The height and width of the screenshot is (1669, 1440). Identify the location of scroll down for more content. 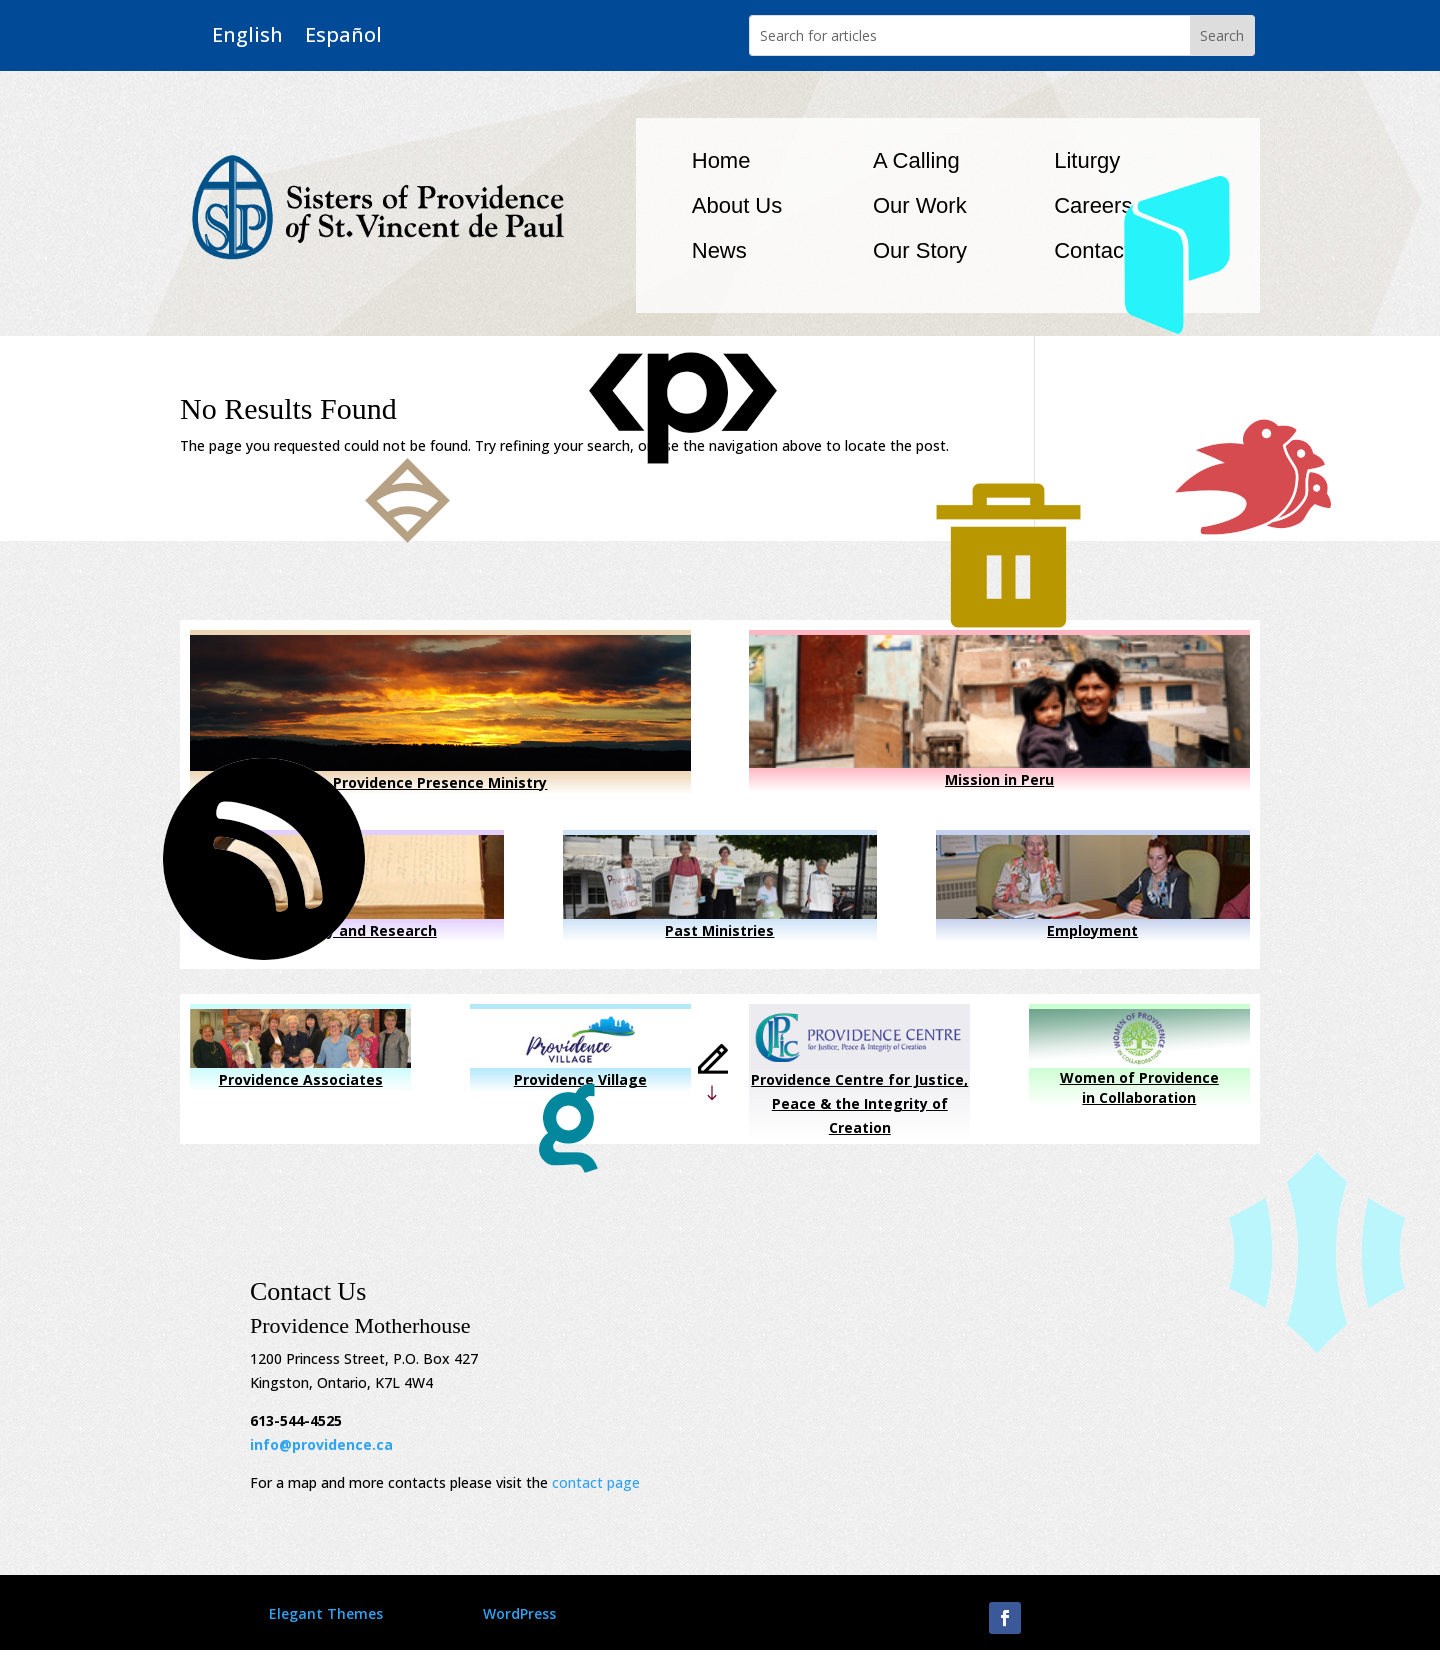
(712, 1093).